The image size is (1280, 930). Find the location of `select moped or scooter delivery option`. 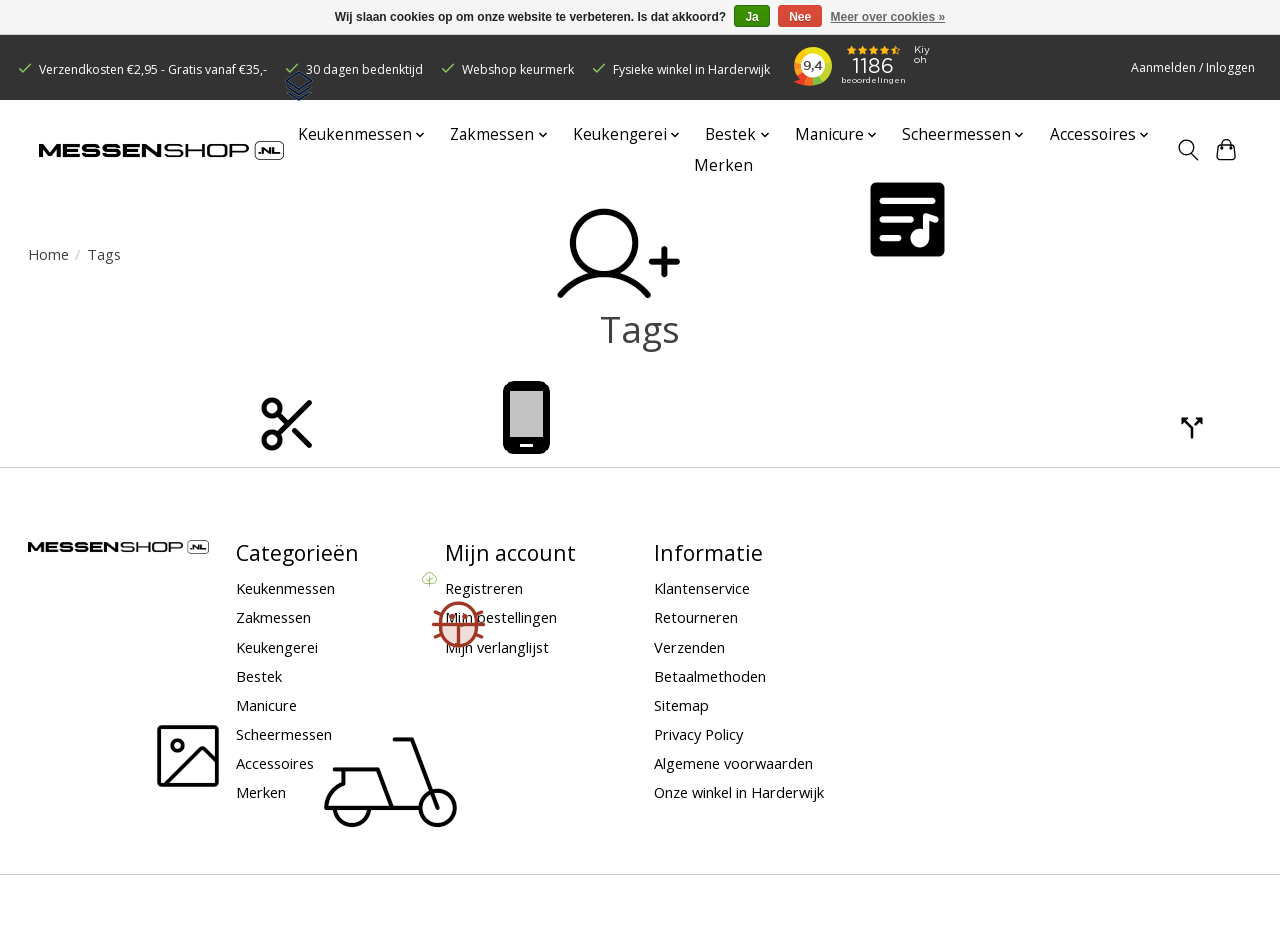

select moped or scooter delivery option is located at coordinates (390, 786).